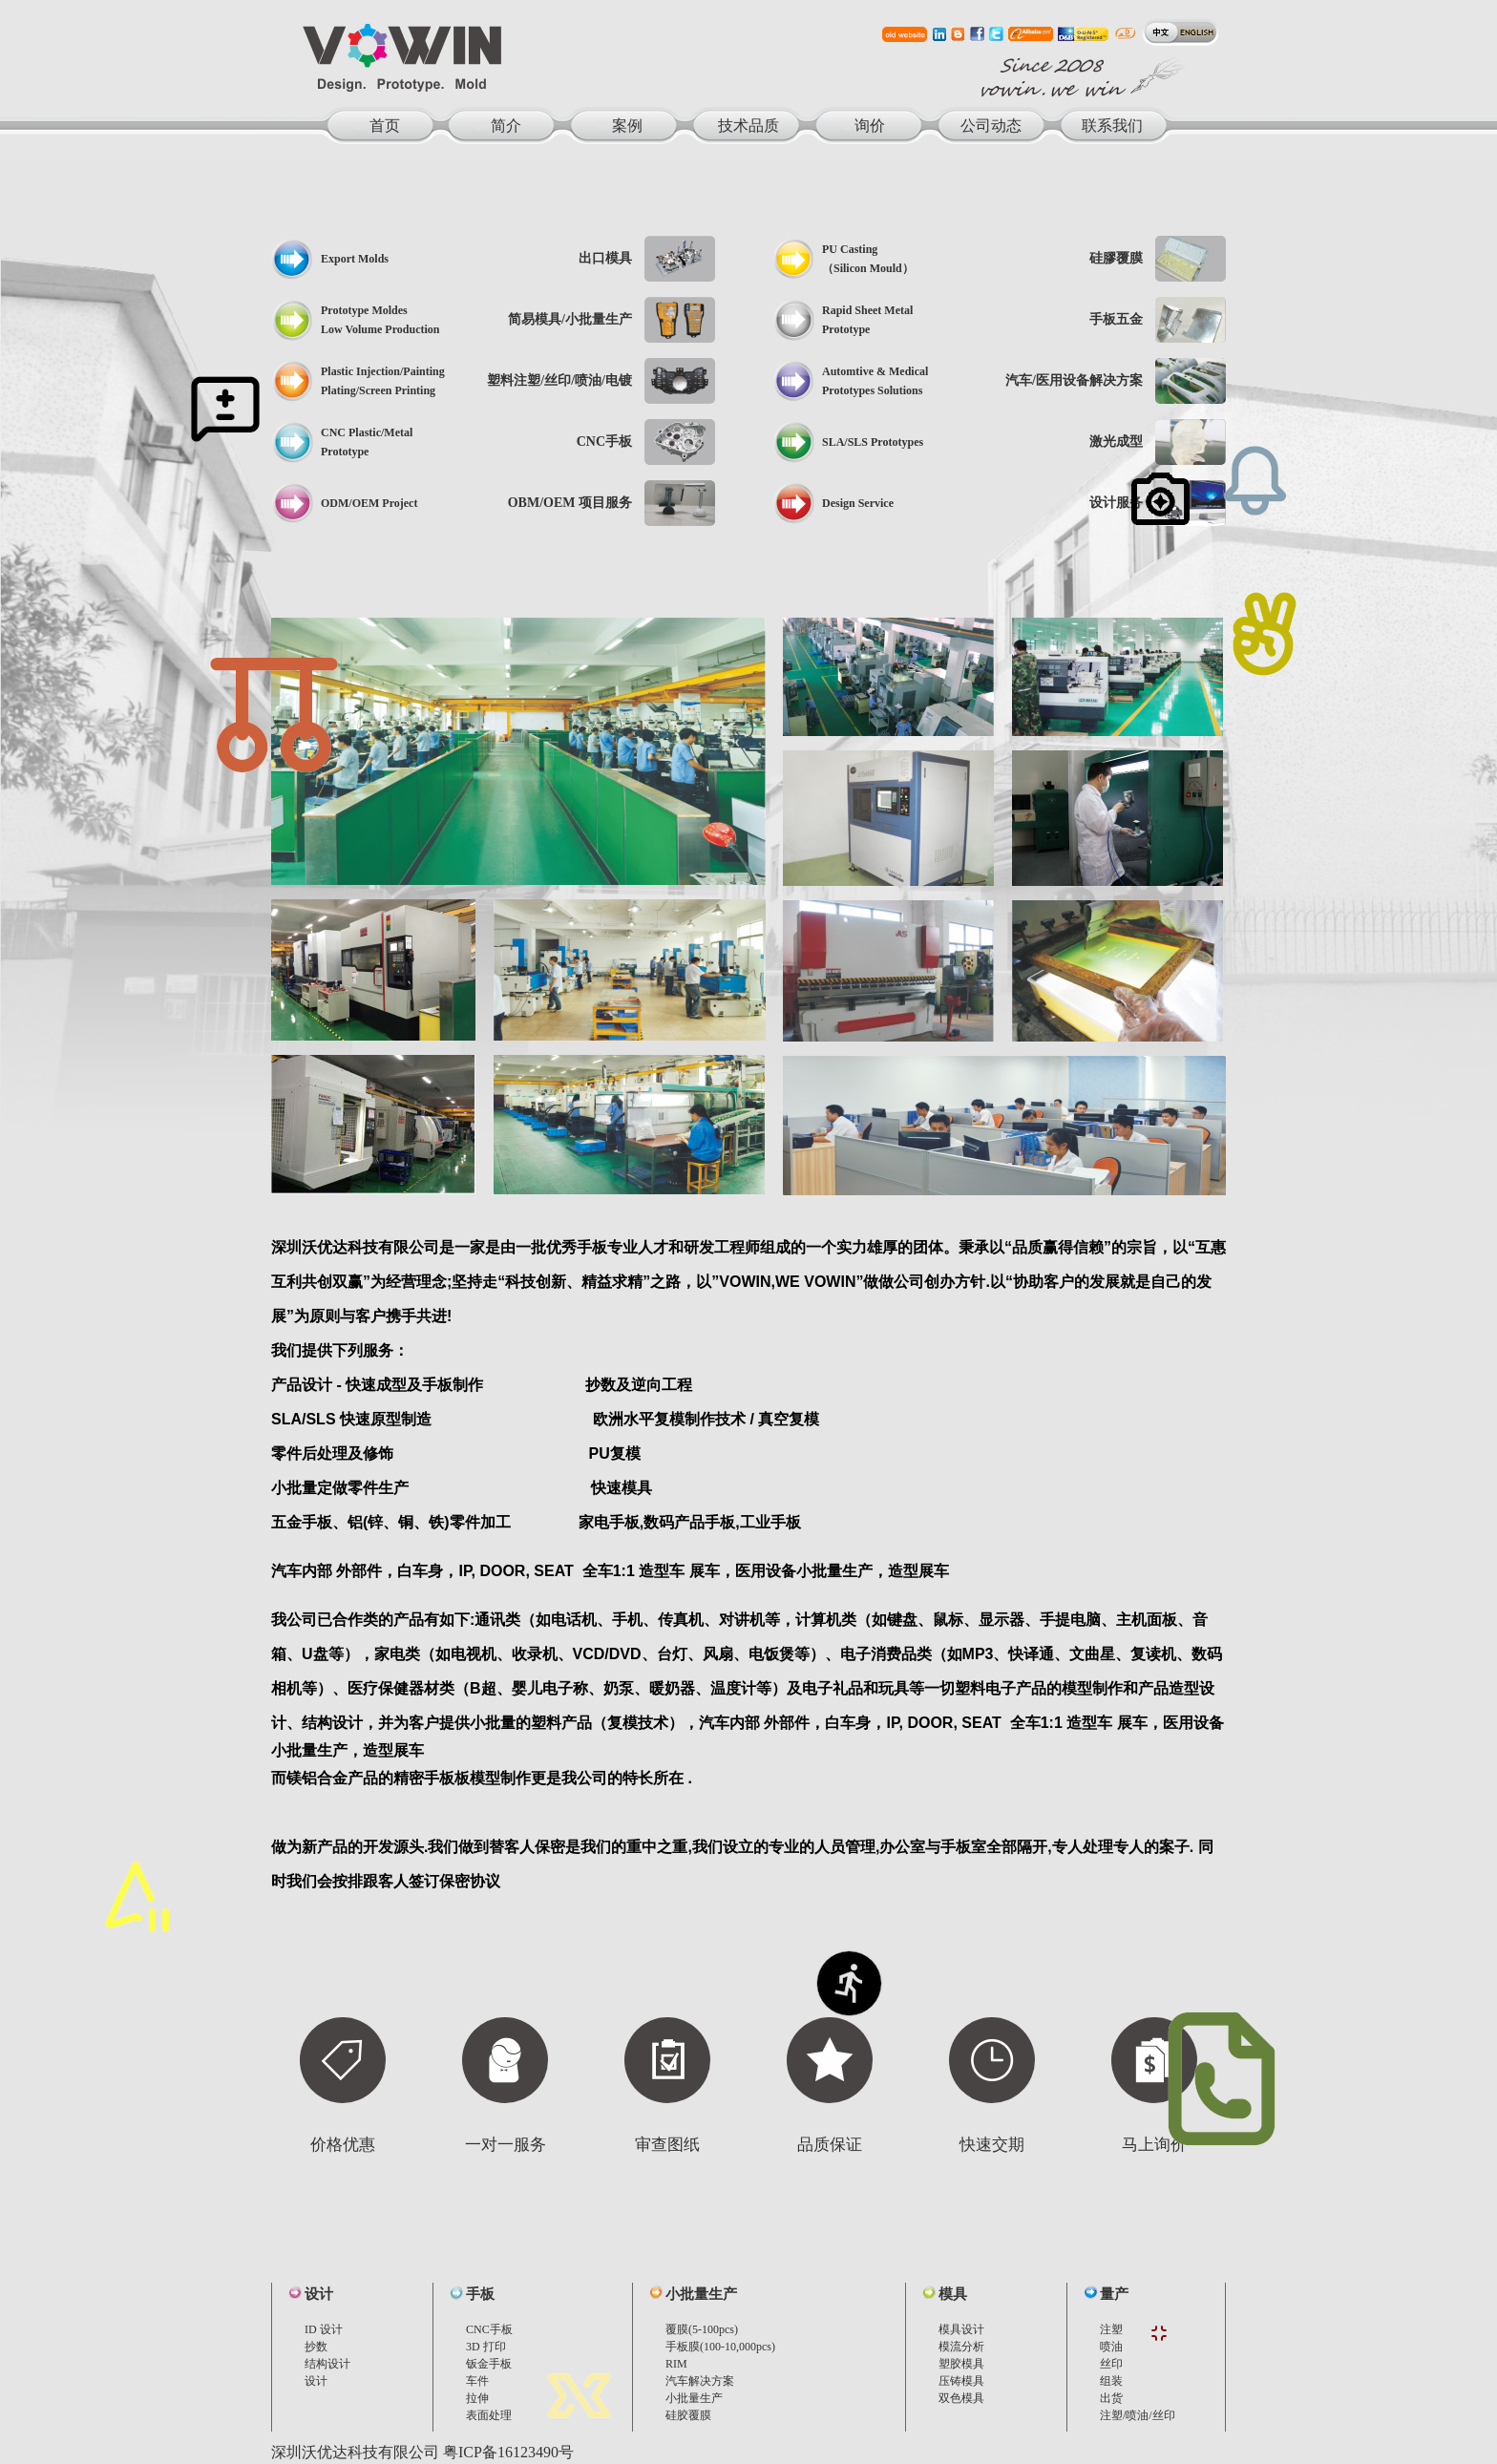  I want to click on enhance or improve photo quality, so click(1160, 498).